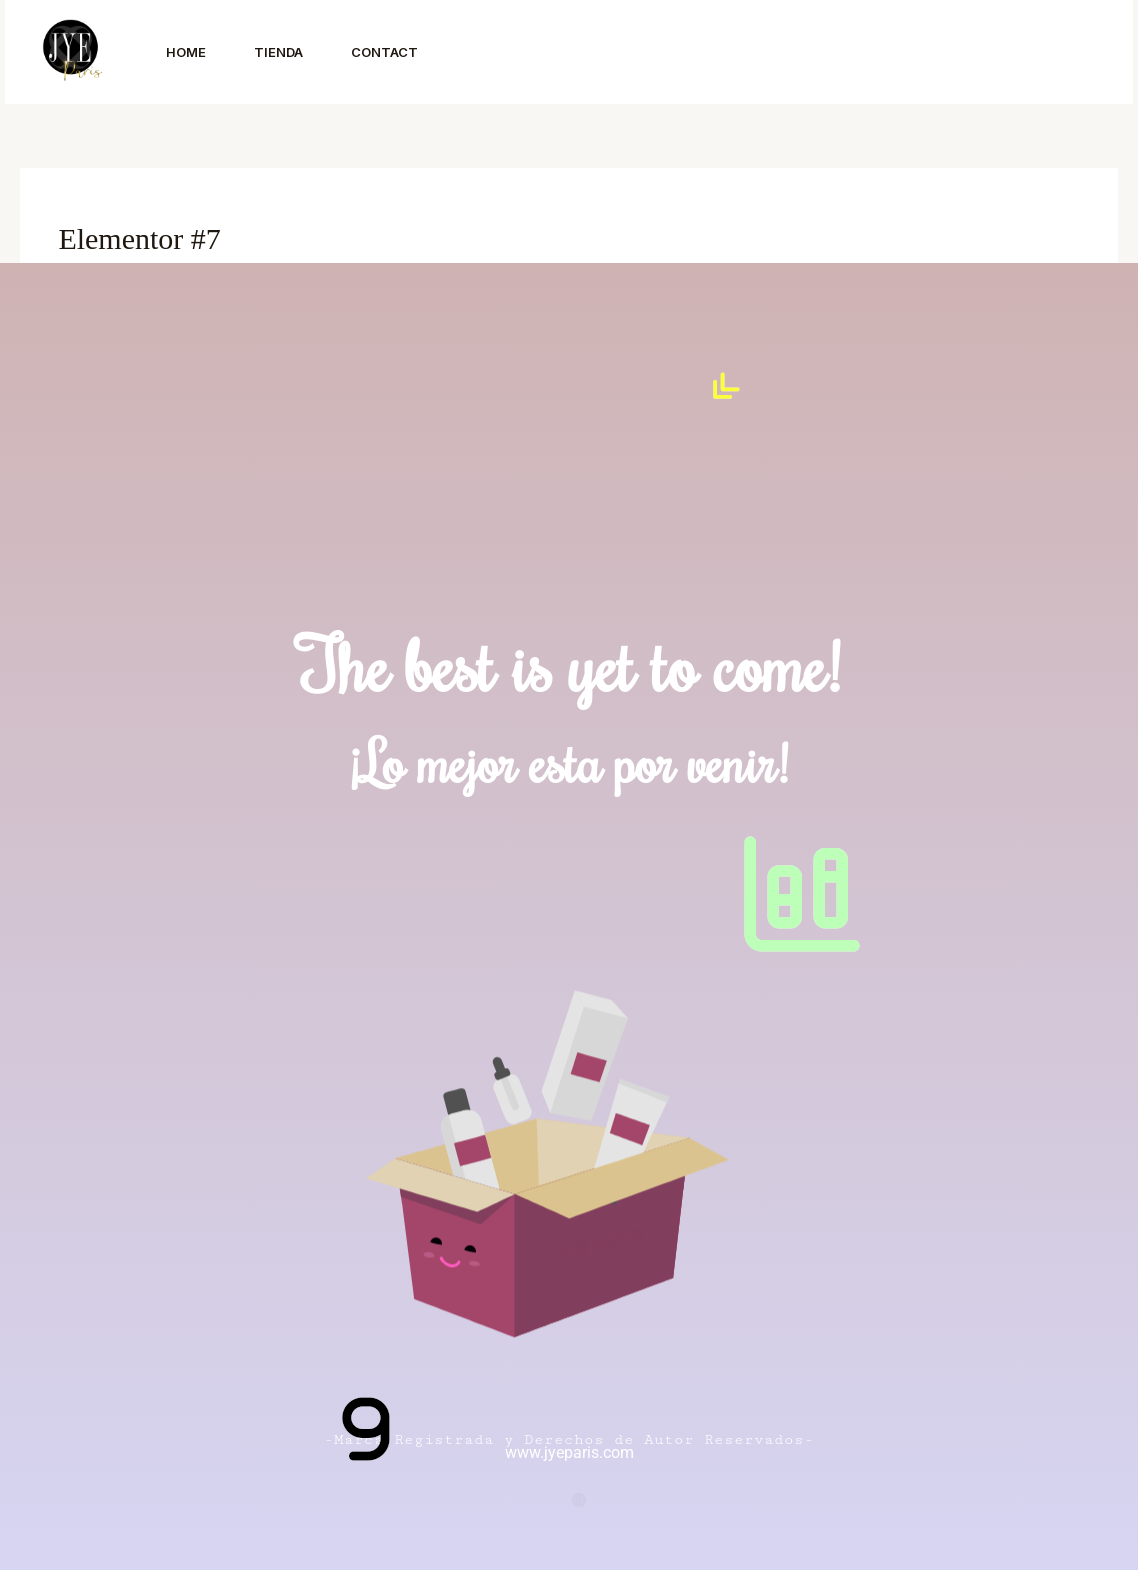 The width and height of the screenshot is (1138, 1570). What do you see at coordinates (367, 1429) in the screenshot?
I see `indicates the number nine in a count or quantity` at bounding box center [367, 1429].